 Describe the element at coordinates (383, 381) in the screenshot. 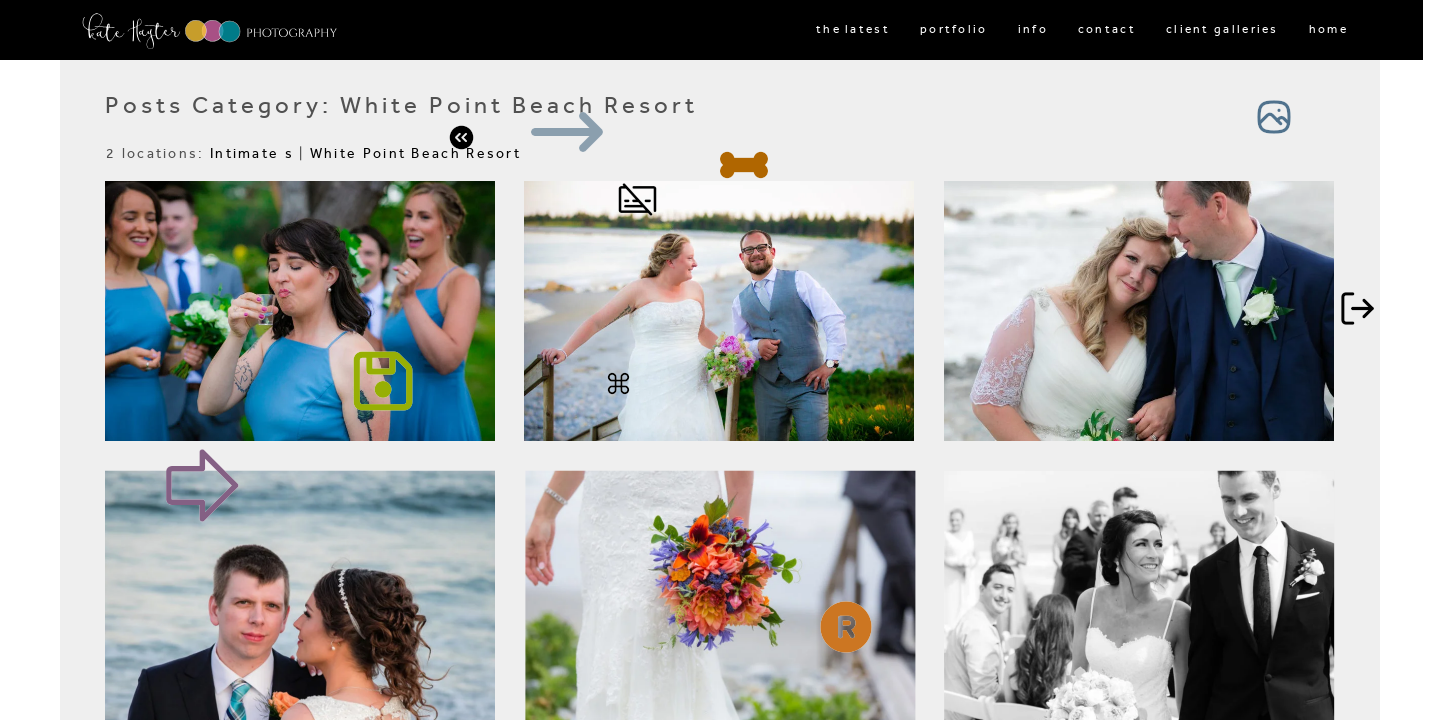

I see `save current file or document` at that location.